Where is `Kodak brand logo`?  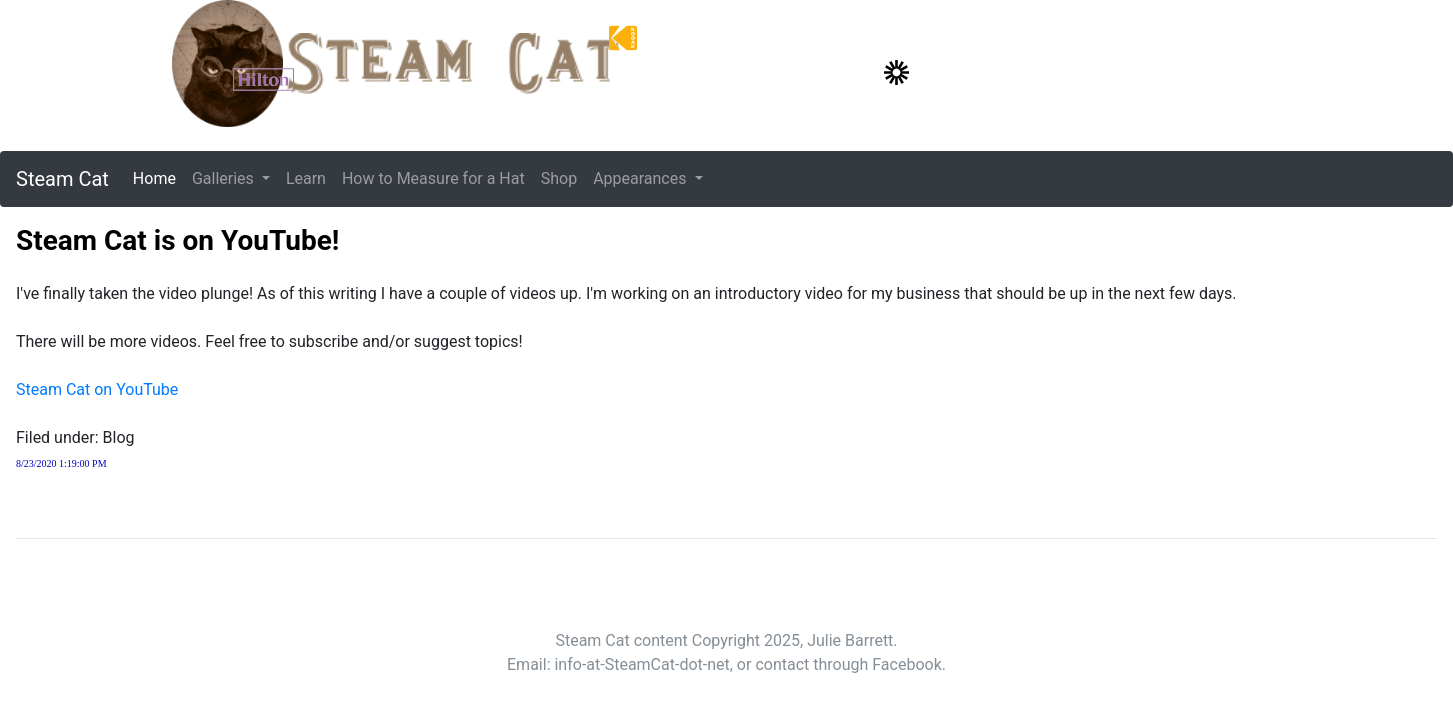 Kodak brand logo is located at coordinates (623, 38).